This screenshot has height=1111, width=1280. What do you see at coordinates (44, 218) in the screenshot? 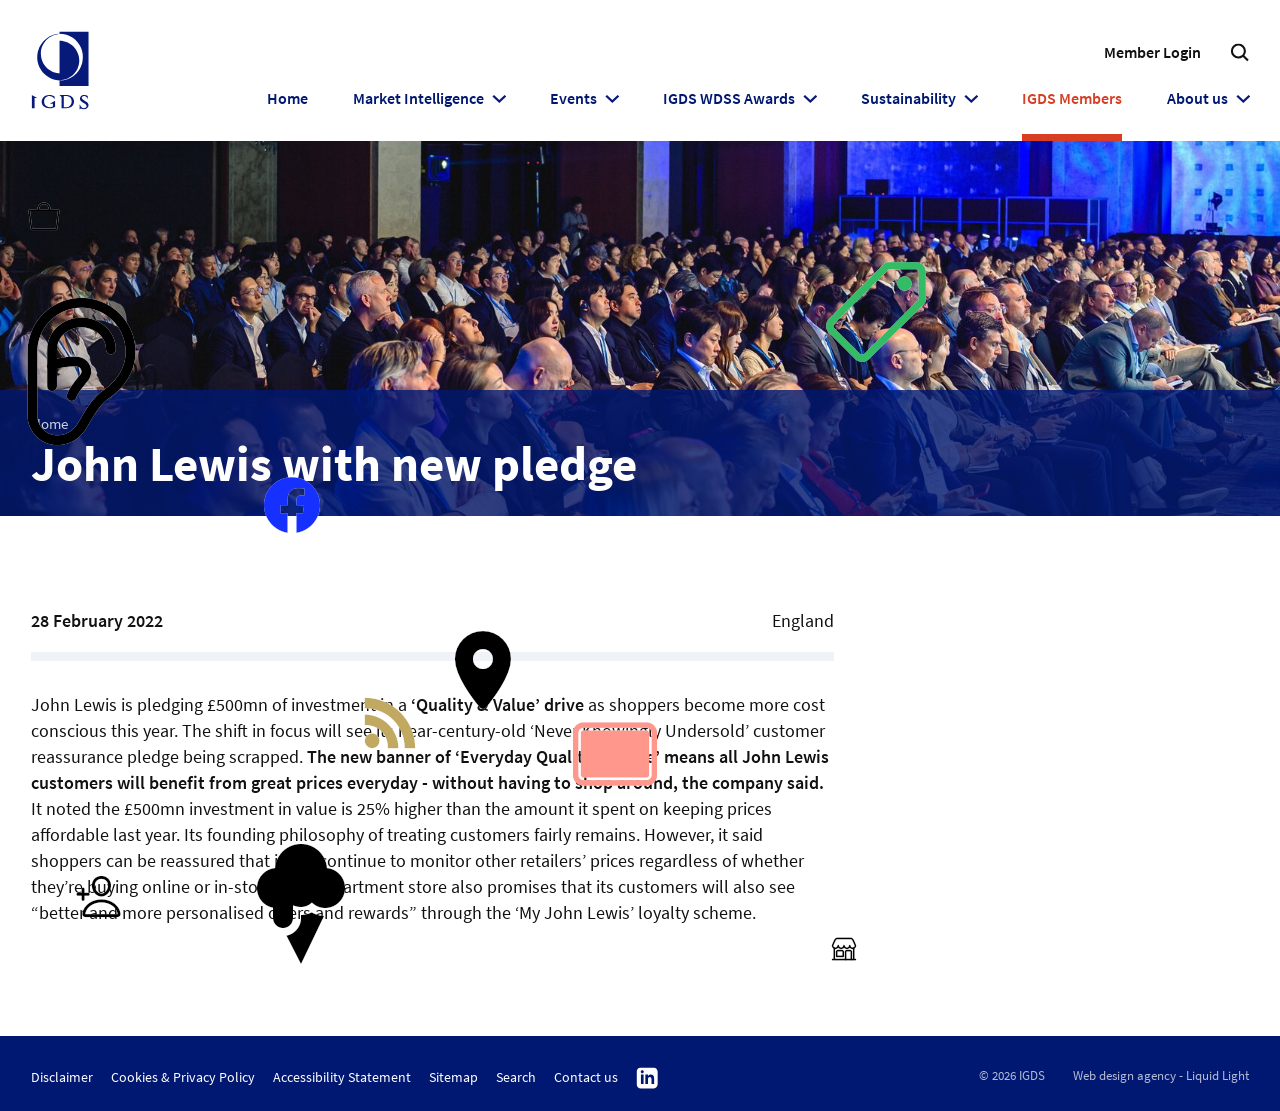
I see `view your shopping bag` at bounding box center [44, 218].